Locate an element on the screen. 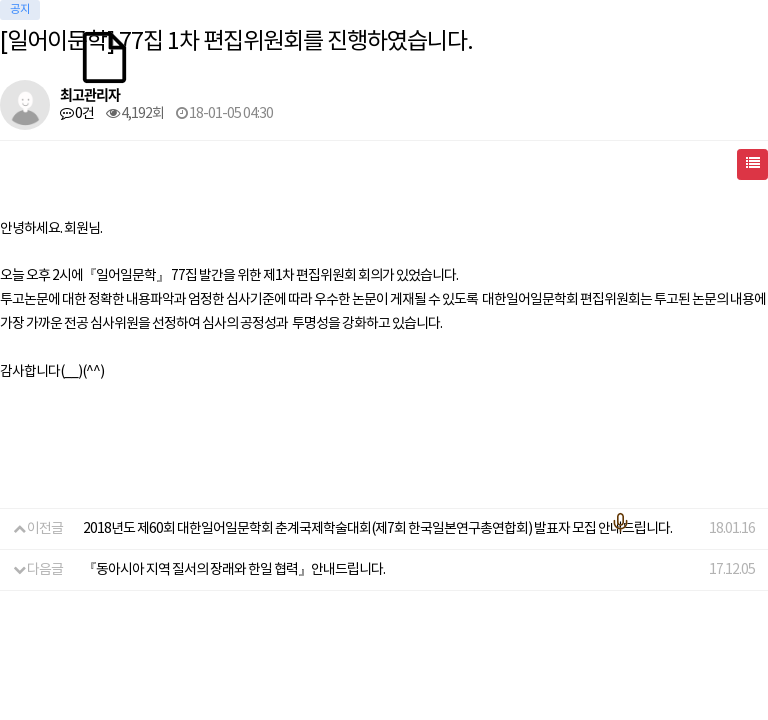 The image size is (768, 720). view or open a file is located at coordinates (104, 57).